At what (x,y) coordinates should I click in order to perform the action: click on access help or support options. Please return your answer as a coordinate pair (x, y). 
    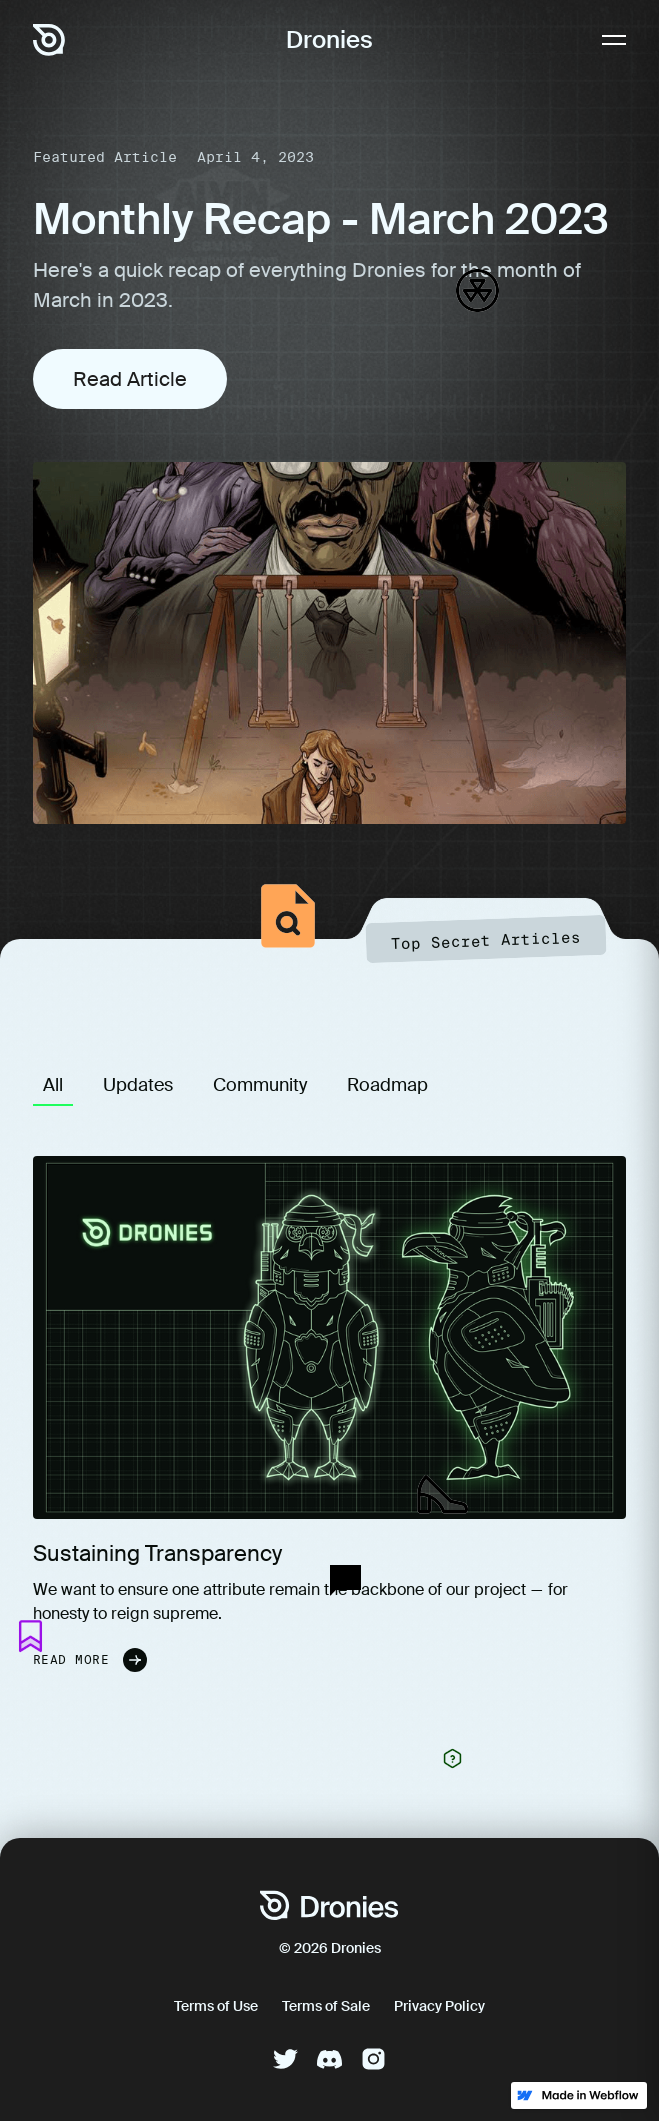
    Looking at the image, I should click on (452, 1758).